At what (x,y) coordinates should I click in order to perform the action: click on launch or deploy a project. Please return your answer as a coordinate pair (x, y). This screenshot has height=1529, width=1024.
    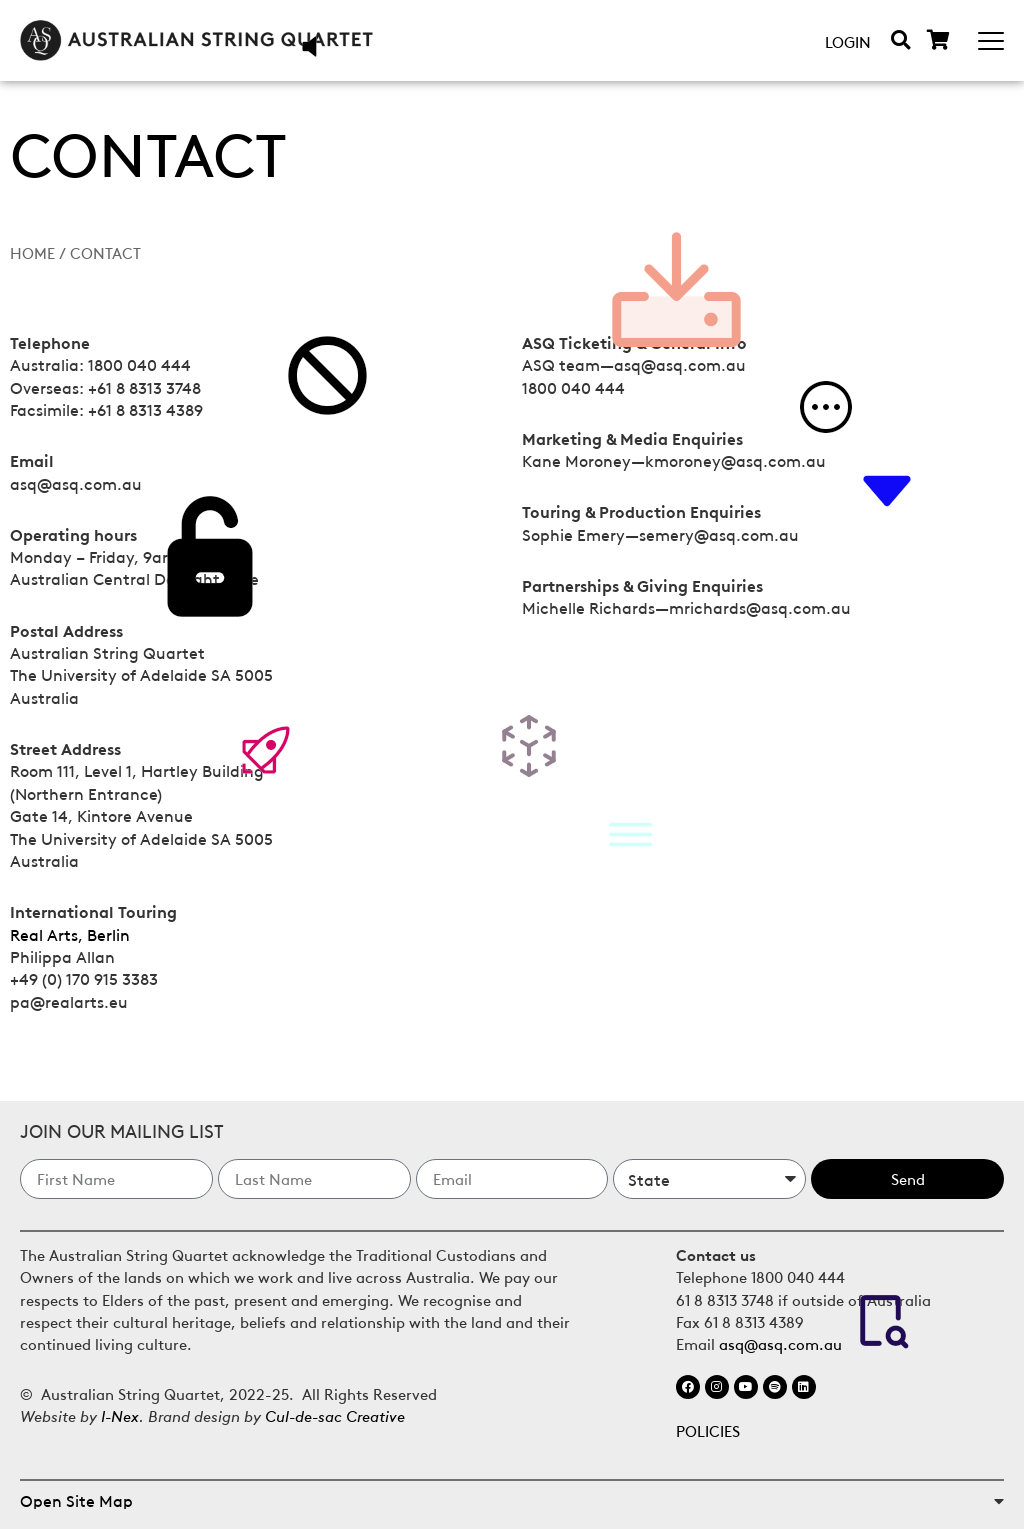
    Looking at the image, I should click on (266, 750).